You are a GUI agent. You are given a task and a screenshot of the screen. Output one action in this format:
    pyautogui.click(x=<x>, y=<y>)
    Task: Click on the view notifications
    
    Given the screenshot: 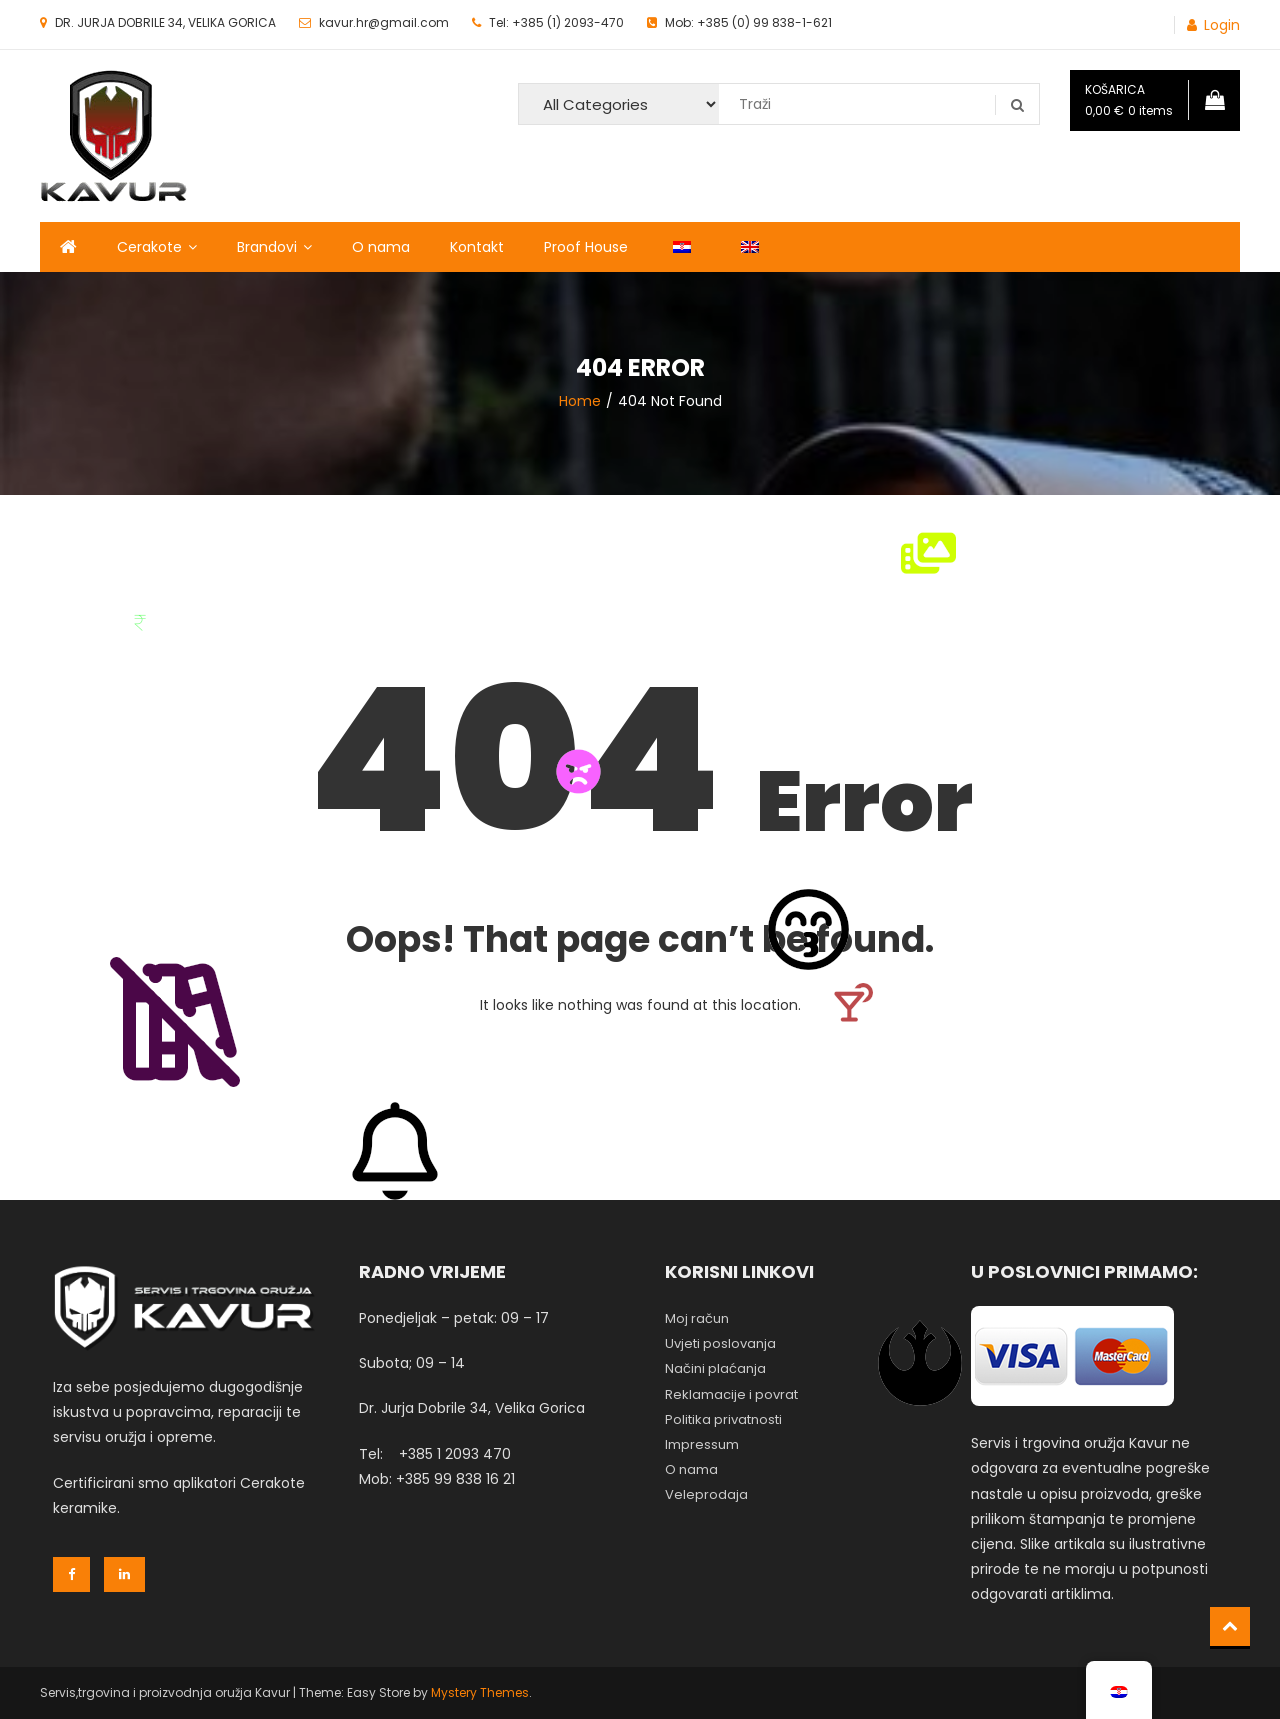 What is the action you would take?
    pyautogui.click(x=395, y=1151)
    